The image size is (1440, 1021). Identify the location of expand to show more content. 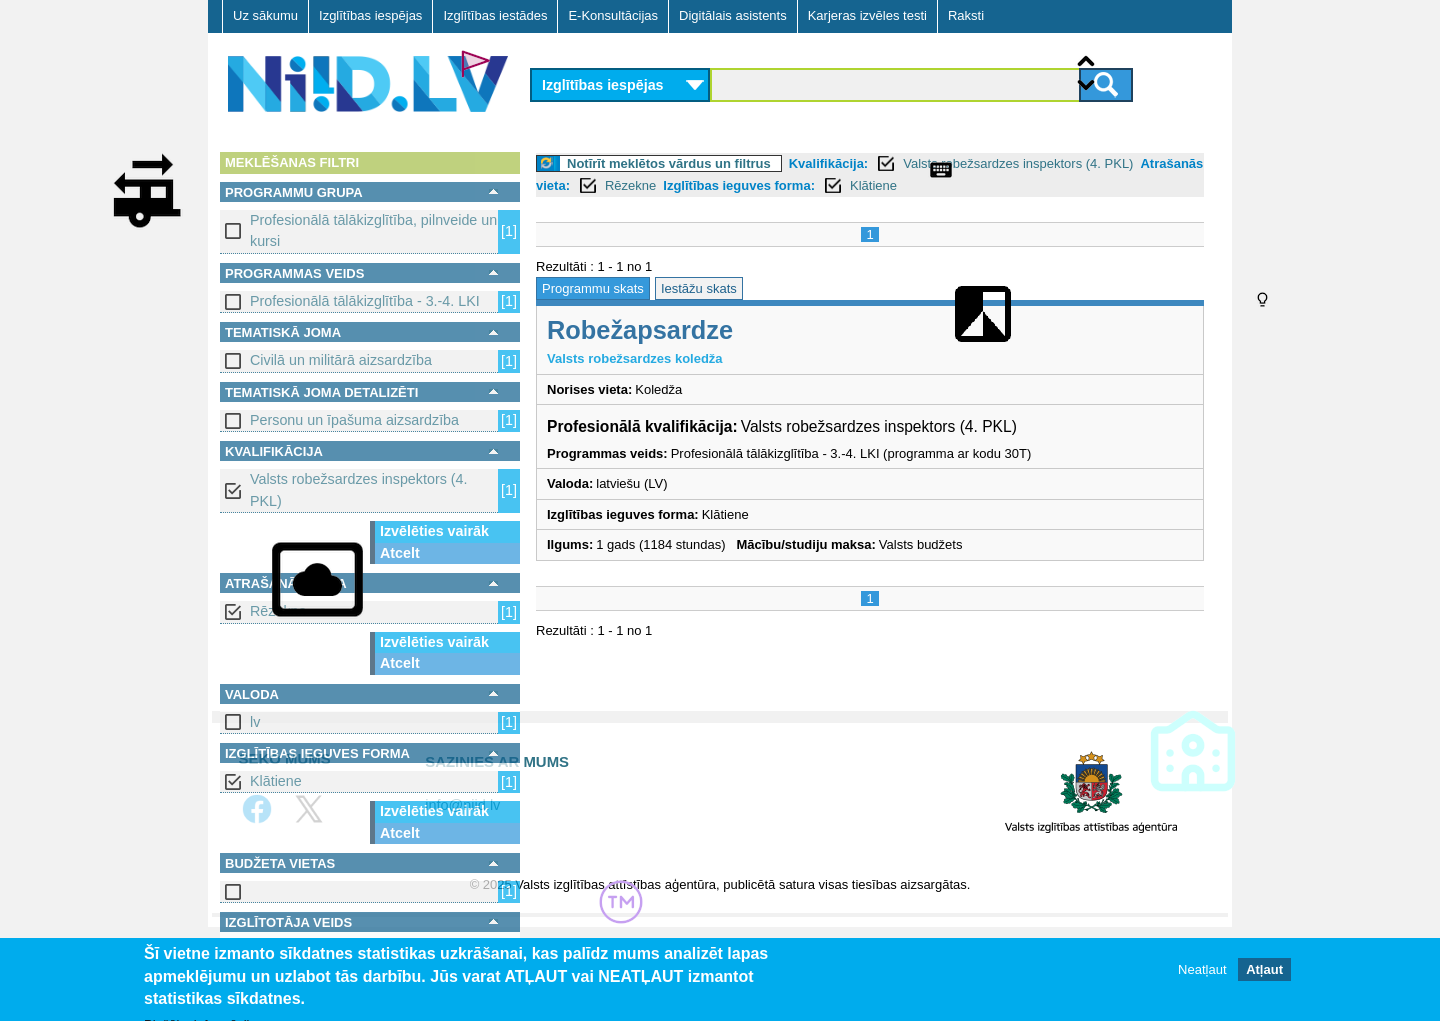
(1086, 73).